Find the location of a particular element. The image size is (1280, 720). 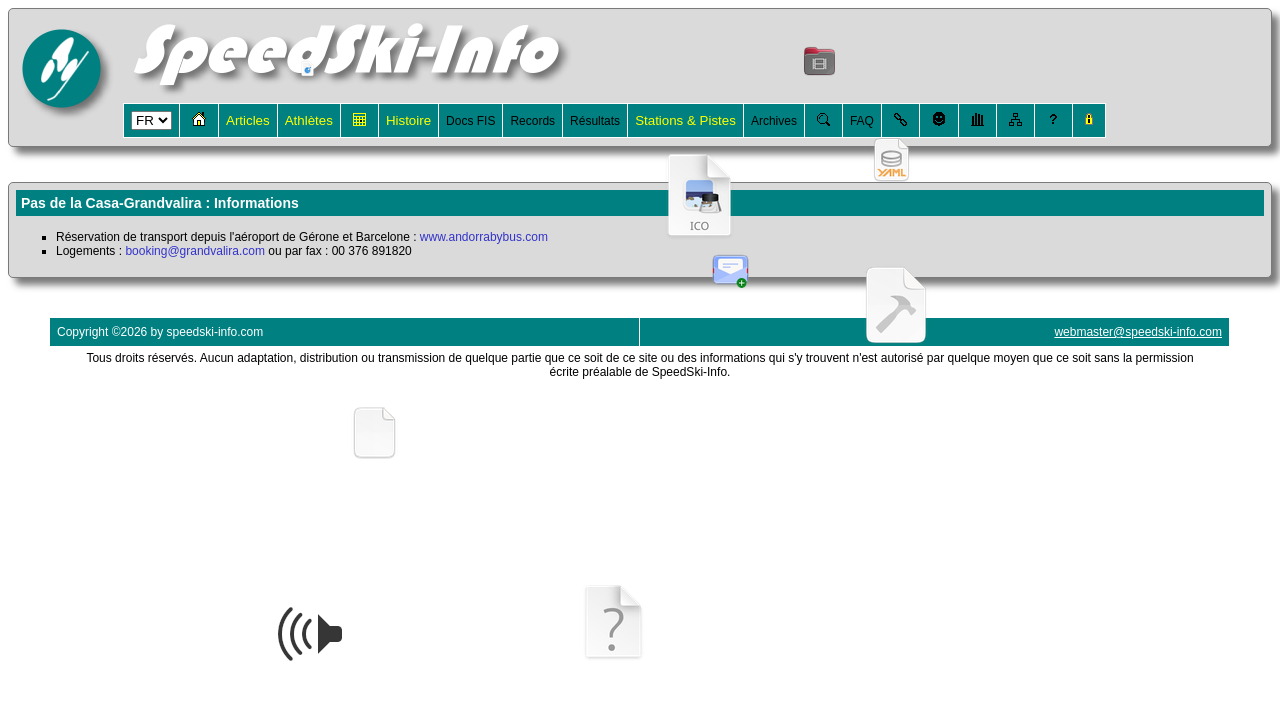

open videos folder is located at coordinates (819, 60).